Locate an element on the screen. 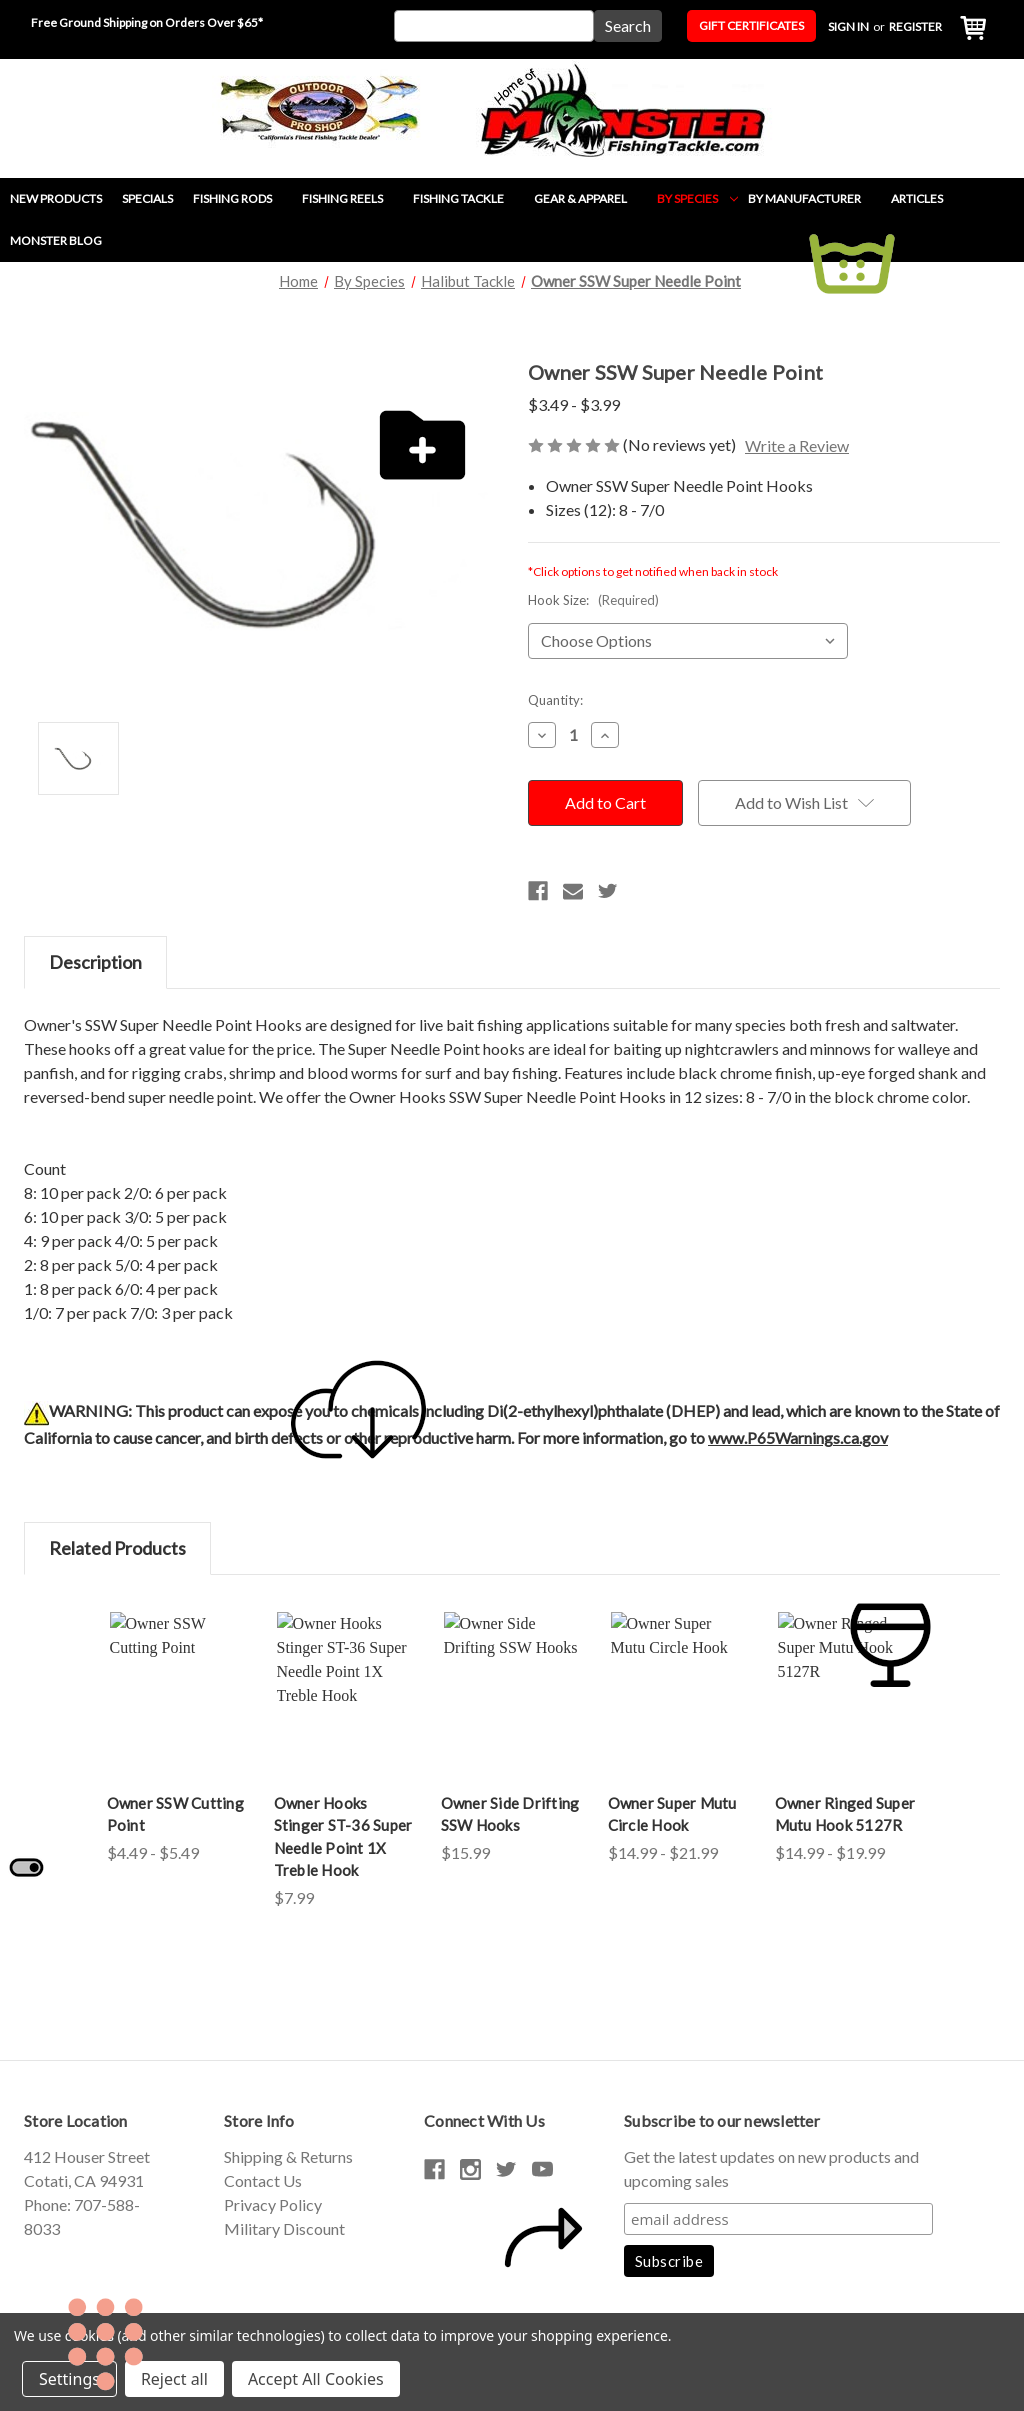 The width and height of the screenshot is (1024, 2411). toggle switch in the on/enabled state is located at coordinates (26, 1867).